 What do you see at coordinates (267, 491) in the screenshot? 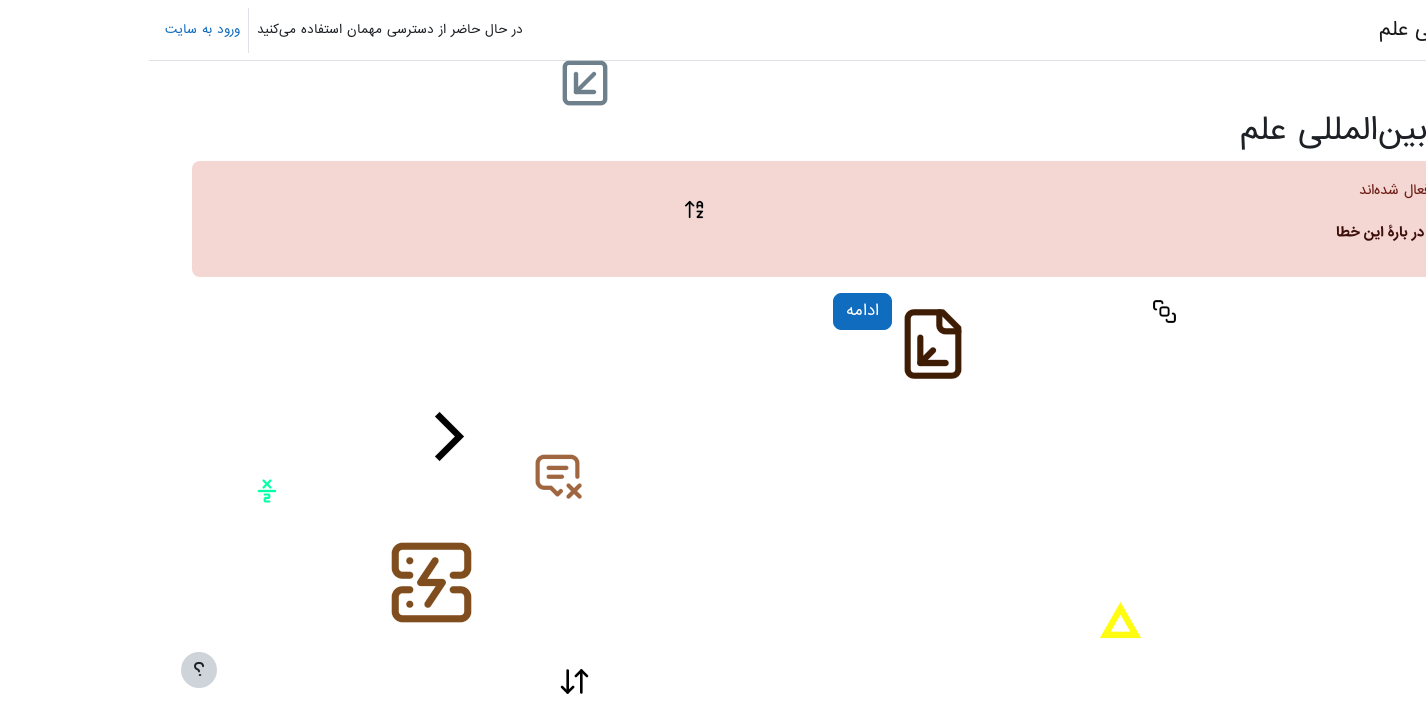
I see `perform division calculation` at bounding box center [267, 491].